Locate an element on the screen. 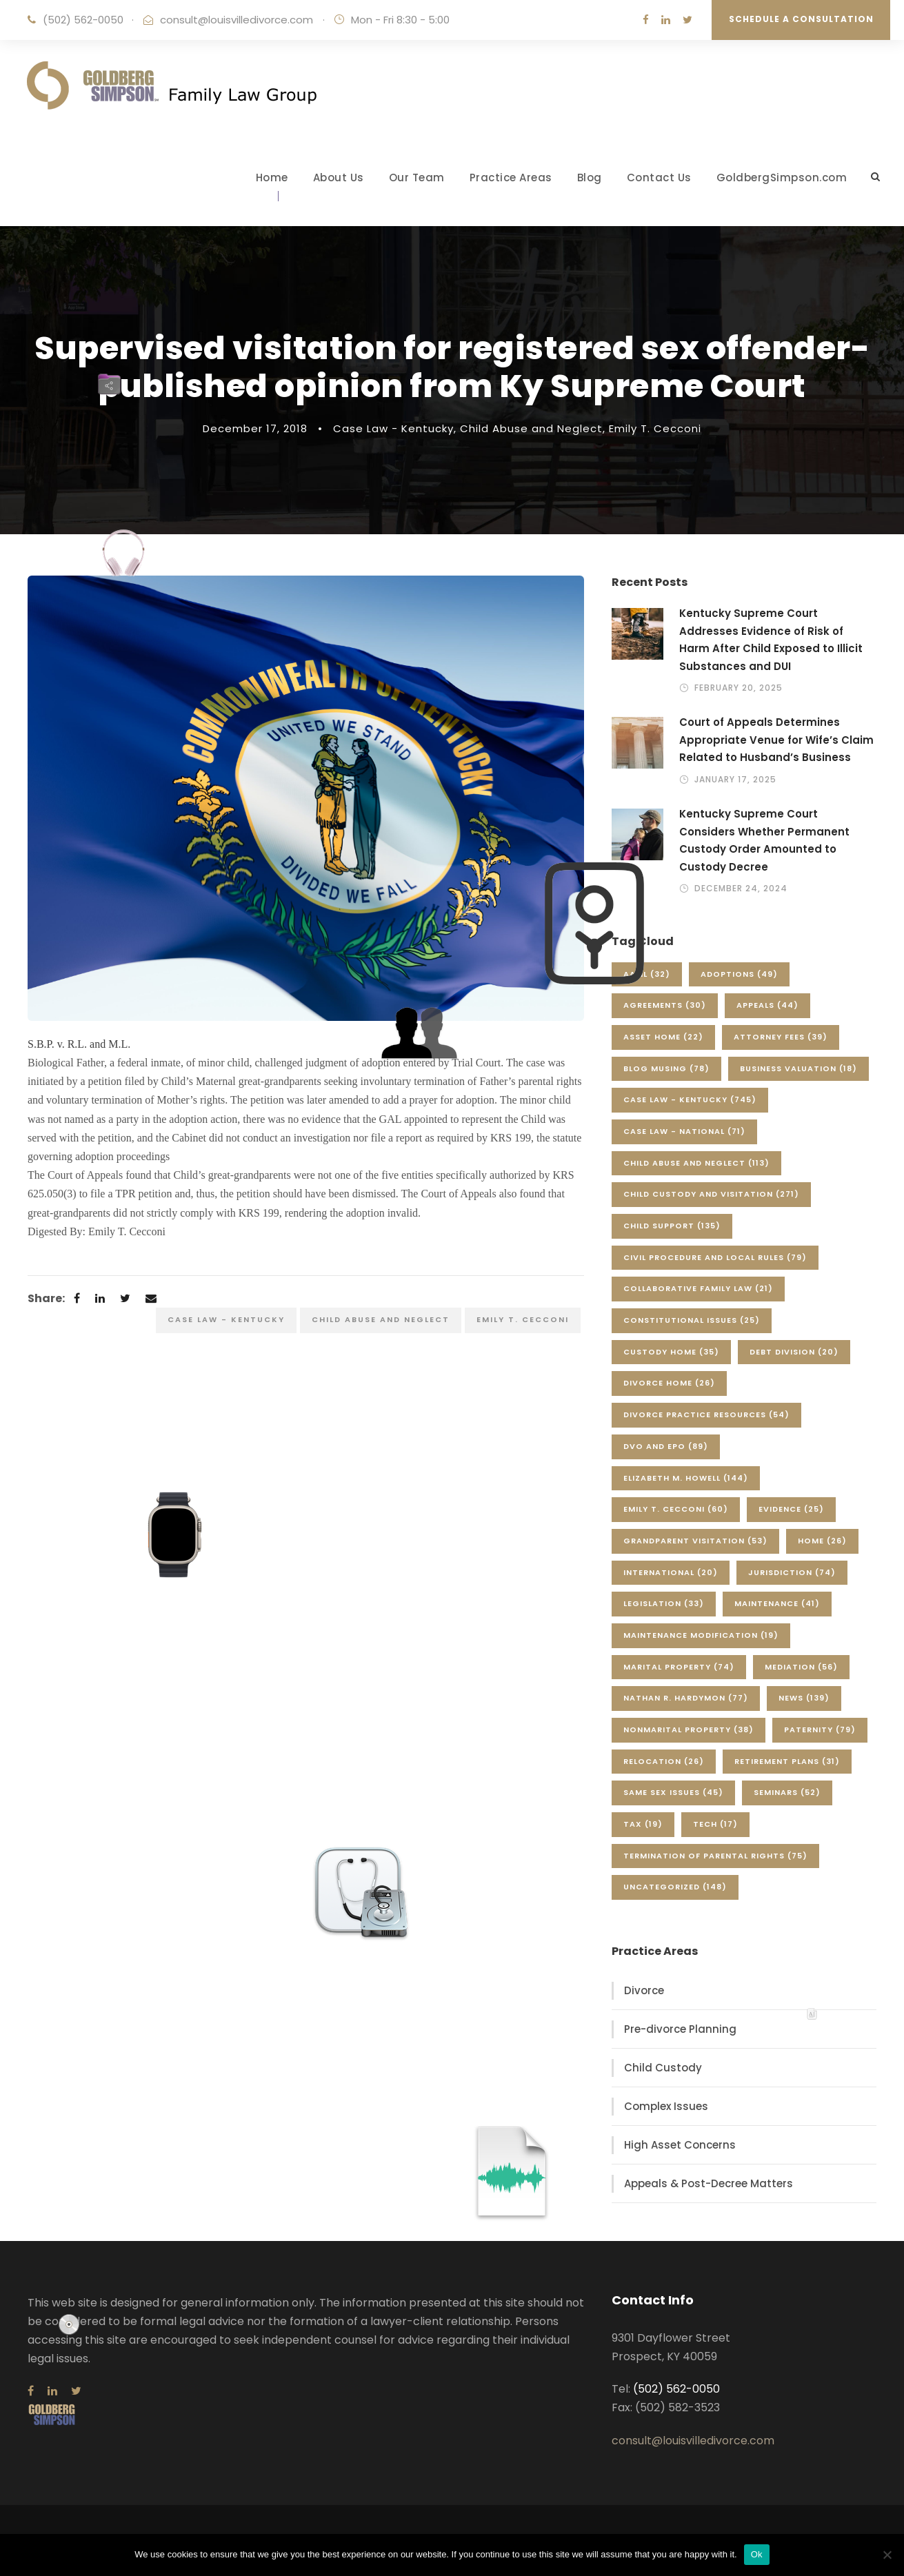  audio file thumbnail in media browser is located at coordinates (512, 2173).